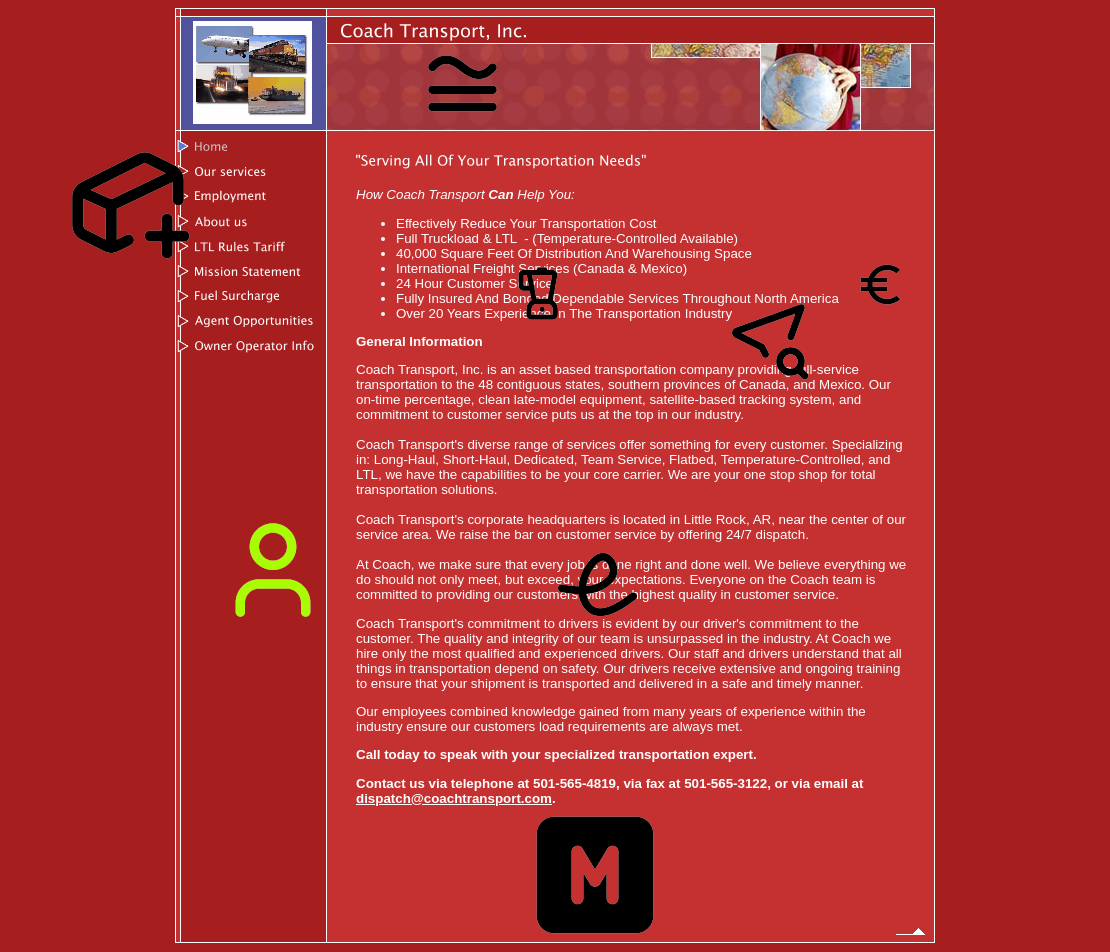 This screenshot has width=1110, height=952. What do you see at coordinates (128, 197) in the screenshot?
I see `add a new 3D object or shape` at bounding box center [128, 197].